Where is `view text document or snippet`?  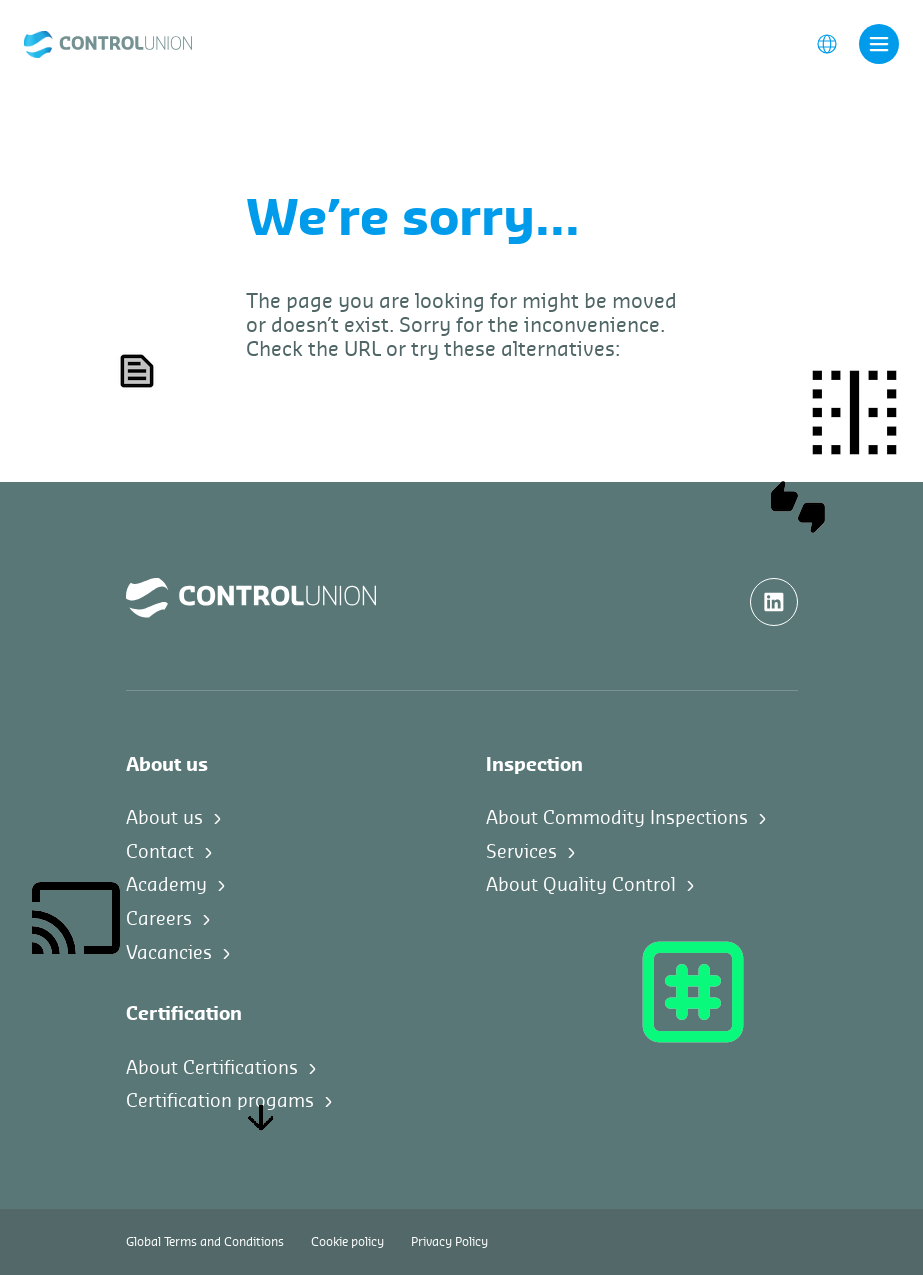
view text document or snippet is located at coordinates (137, 371).